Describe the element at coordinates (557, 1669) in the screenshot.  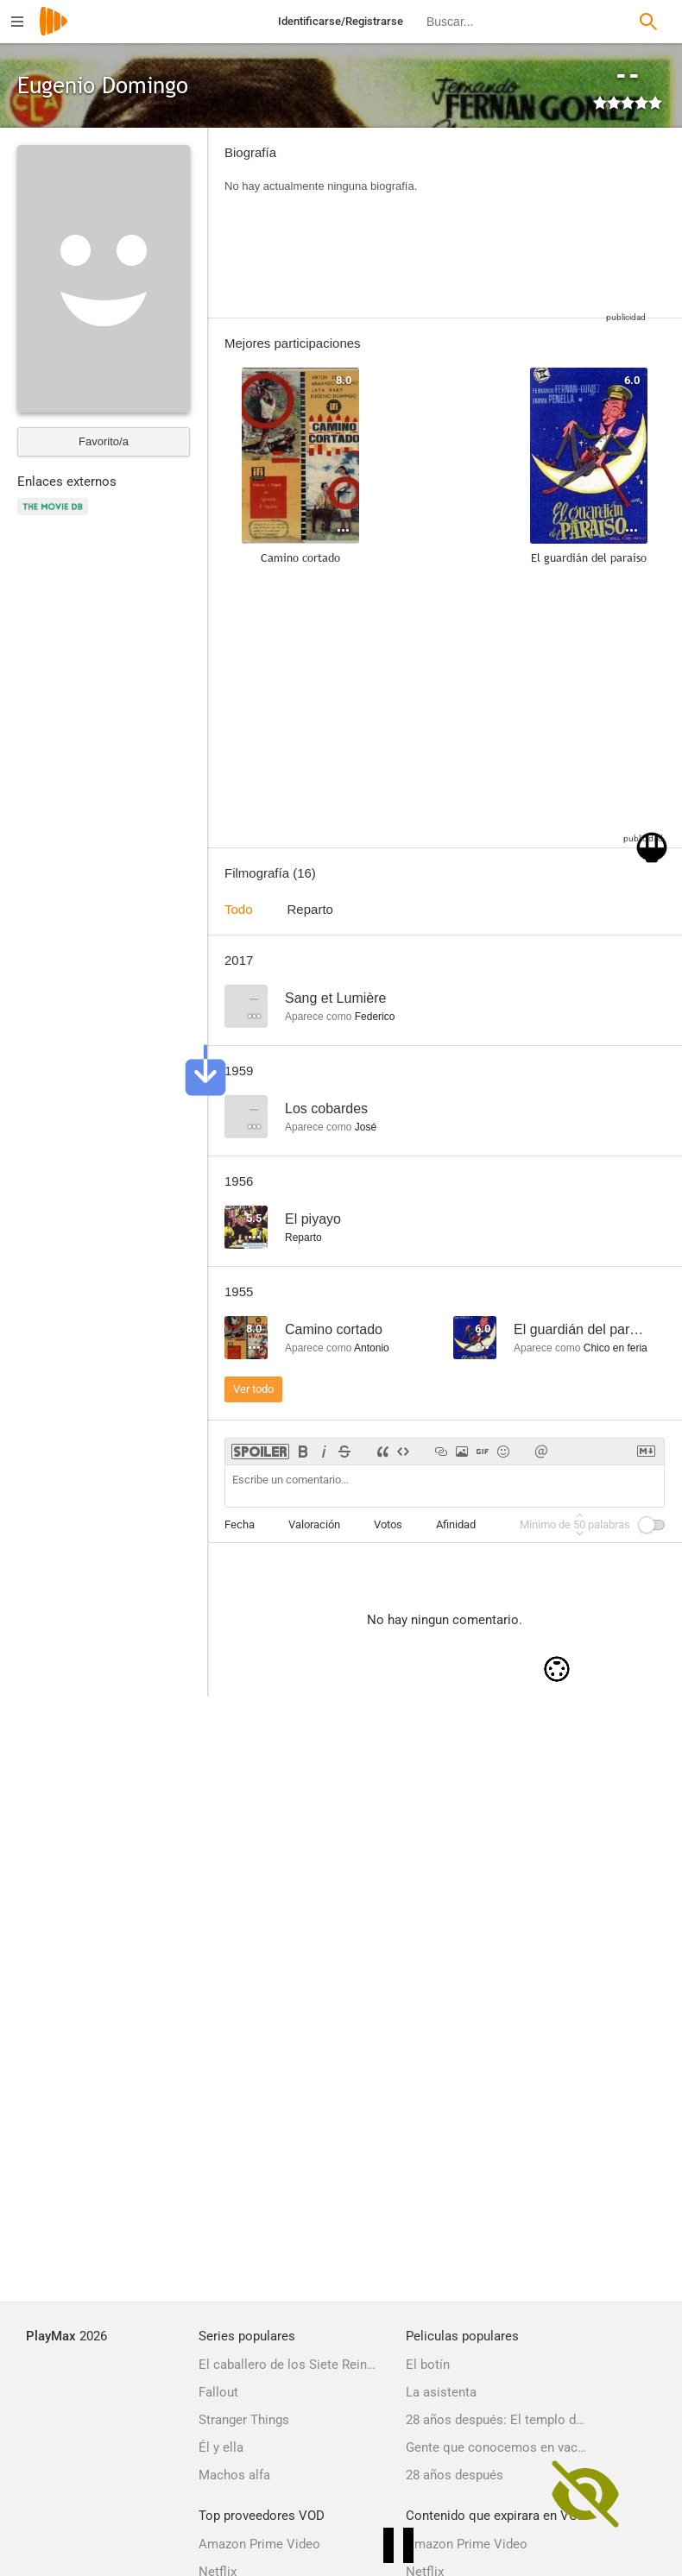
I see `configure s-video input settings` at that location.